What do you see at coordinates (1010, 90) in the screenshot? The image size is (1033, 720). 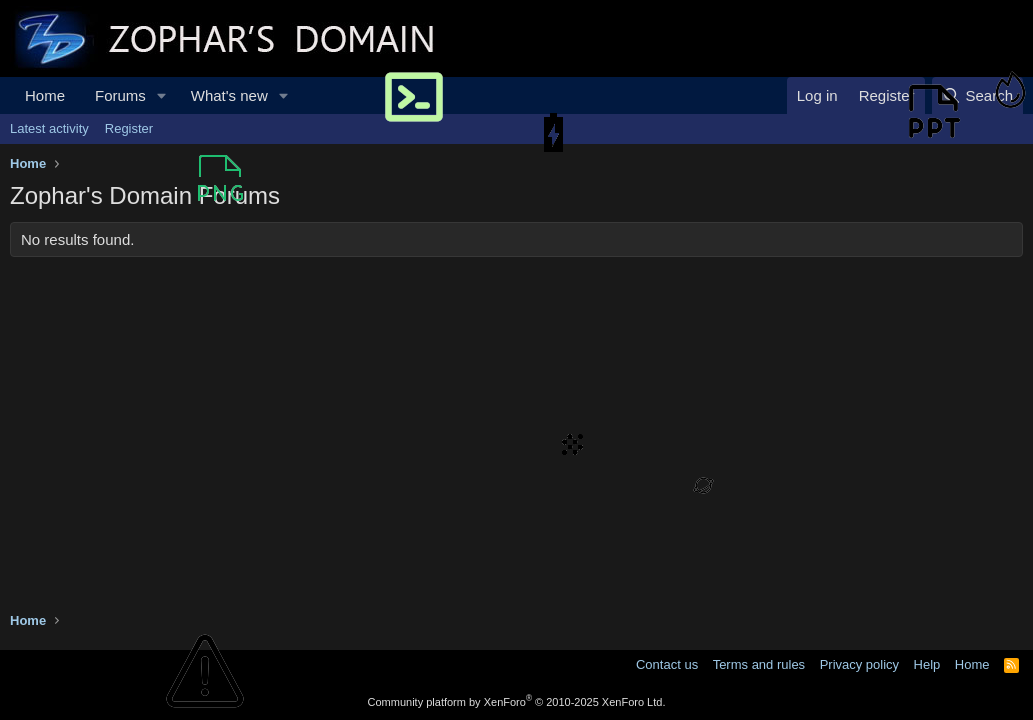 I see `indicates trending or popular content` at bounding box center [1010, 90].